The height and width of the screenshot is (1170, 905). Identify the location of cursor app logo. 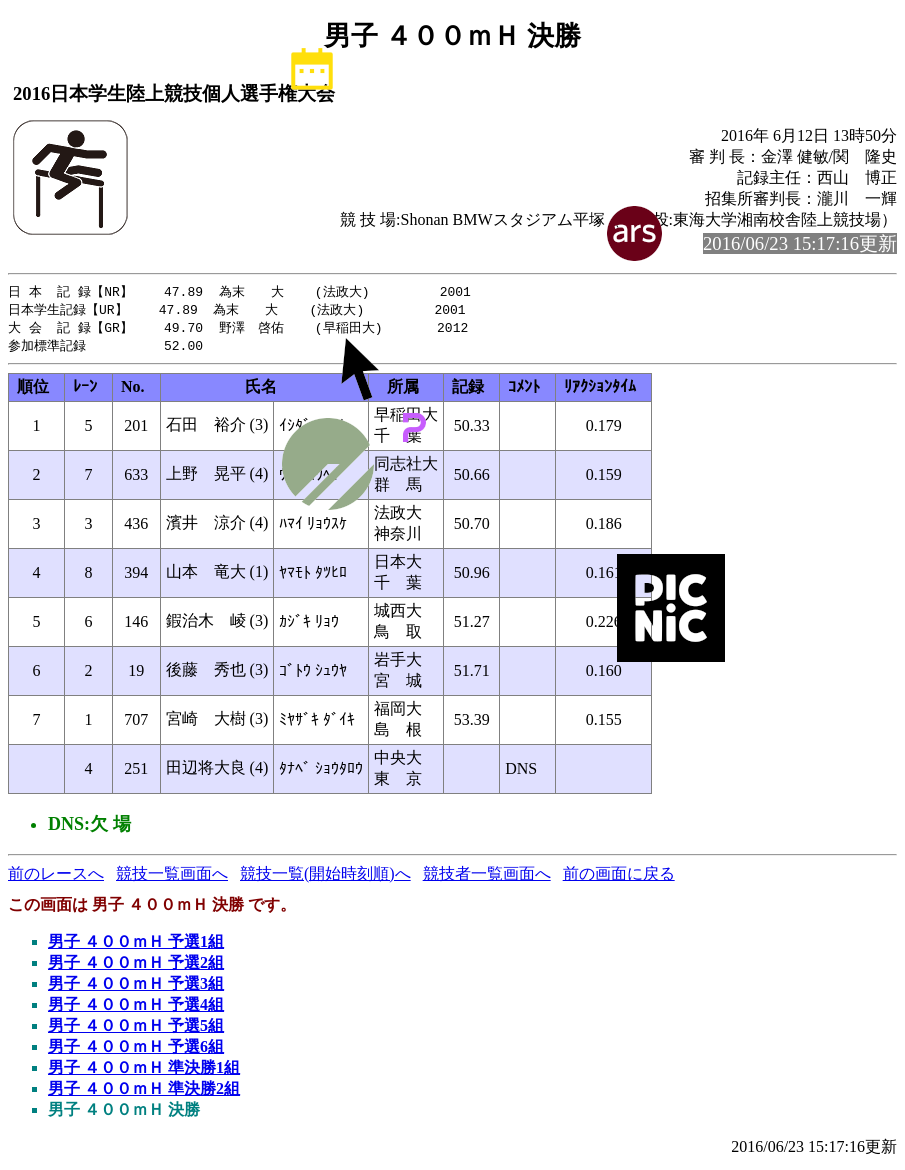
(357, 370).